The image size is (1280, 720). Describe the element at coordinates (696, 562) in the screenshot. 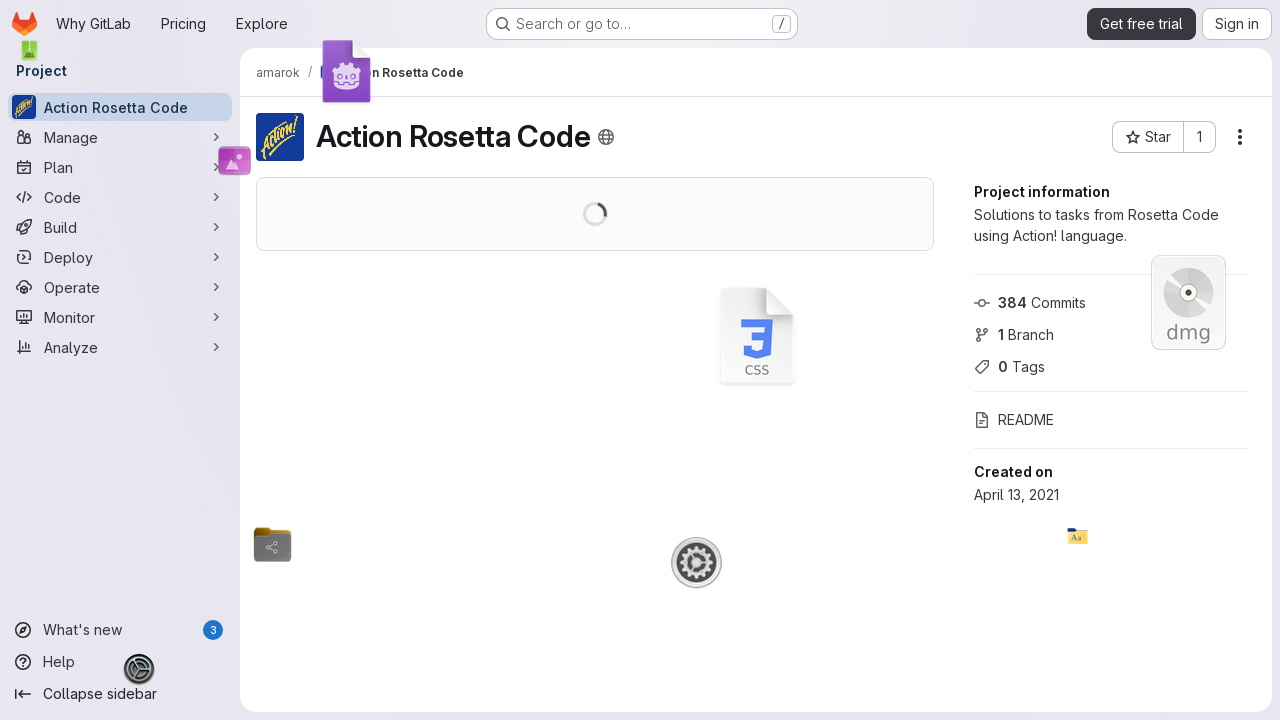

I see `view or edit file properties` at that location.